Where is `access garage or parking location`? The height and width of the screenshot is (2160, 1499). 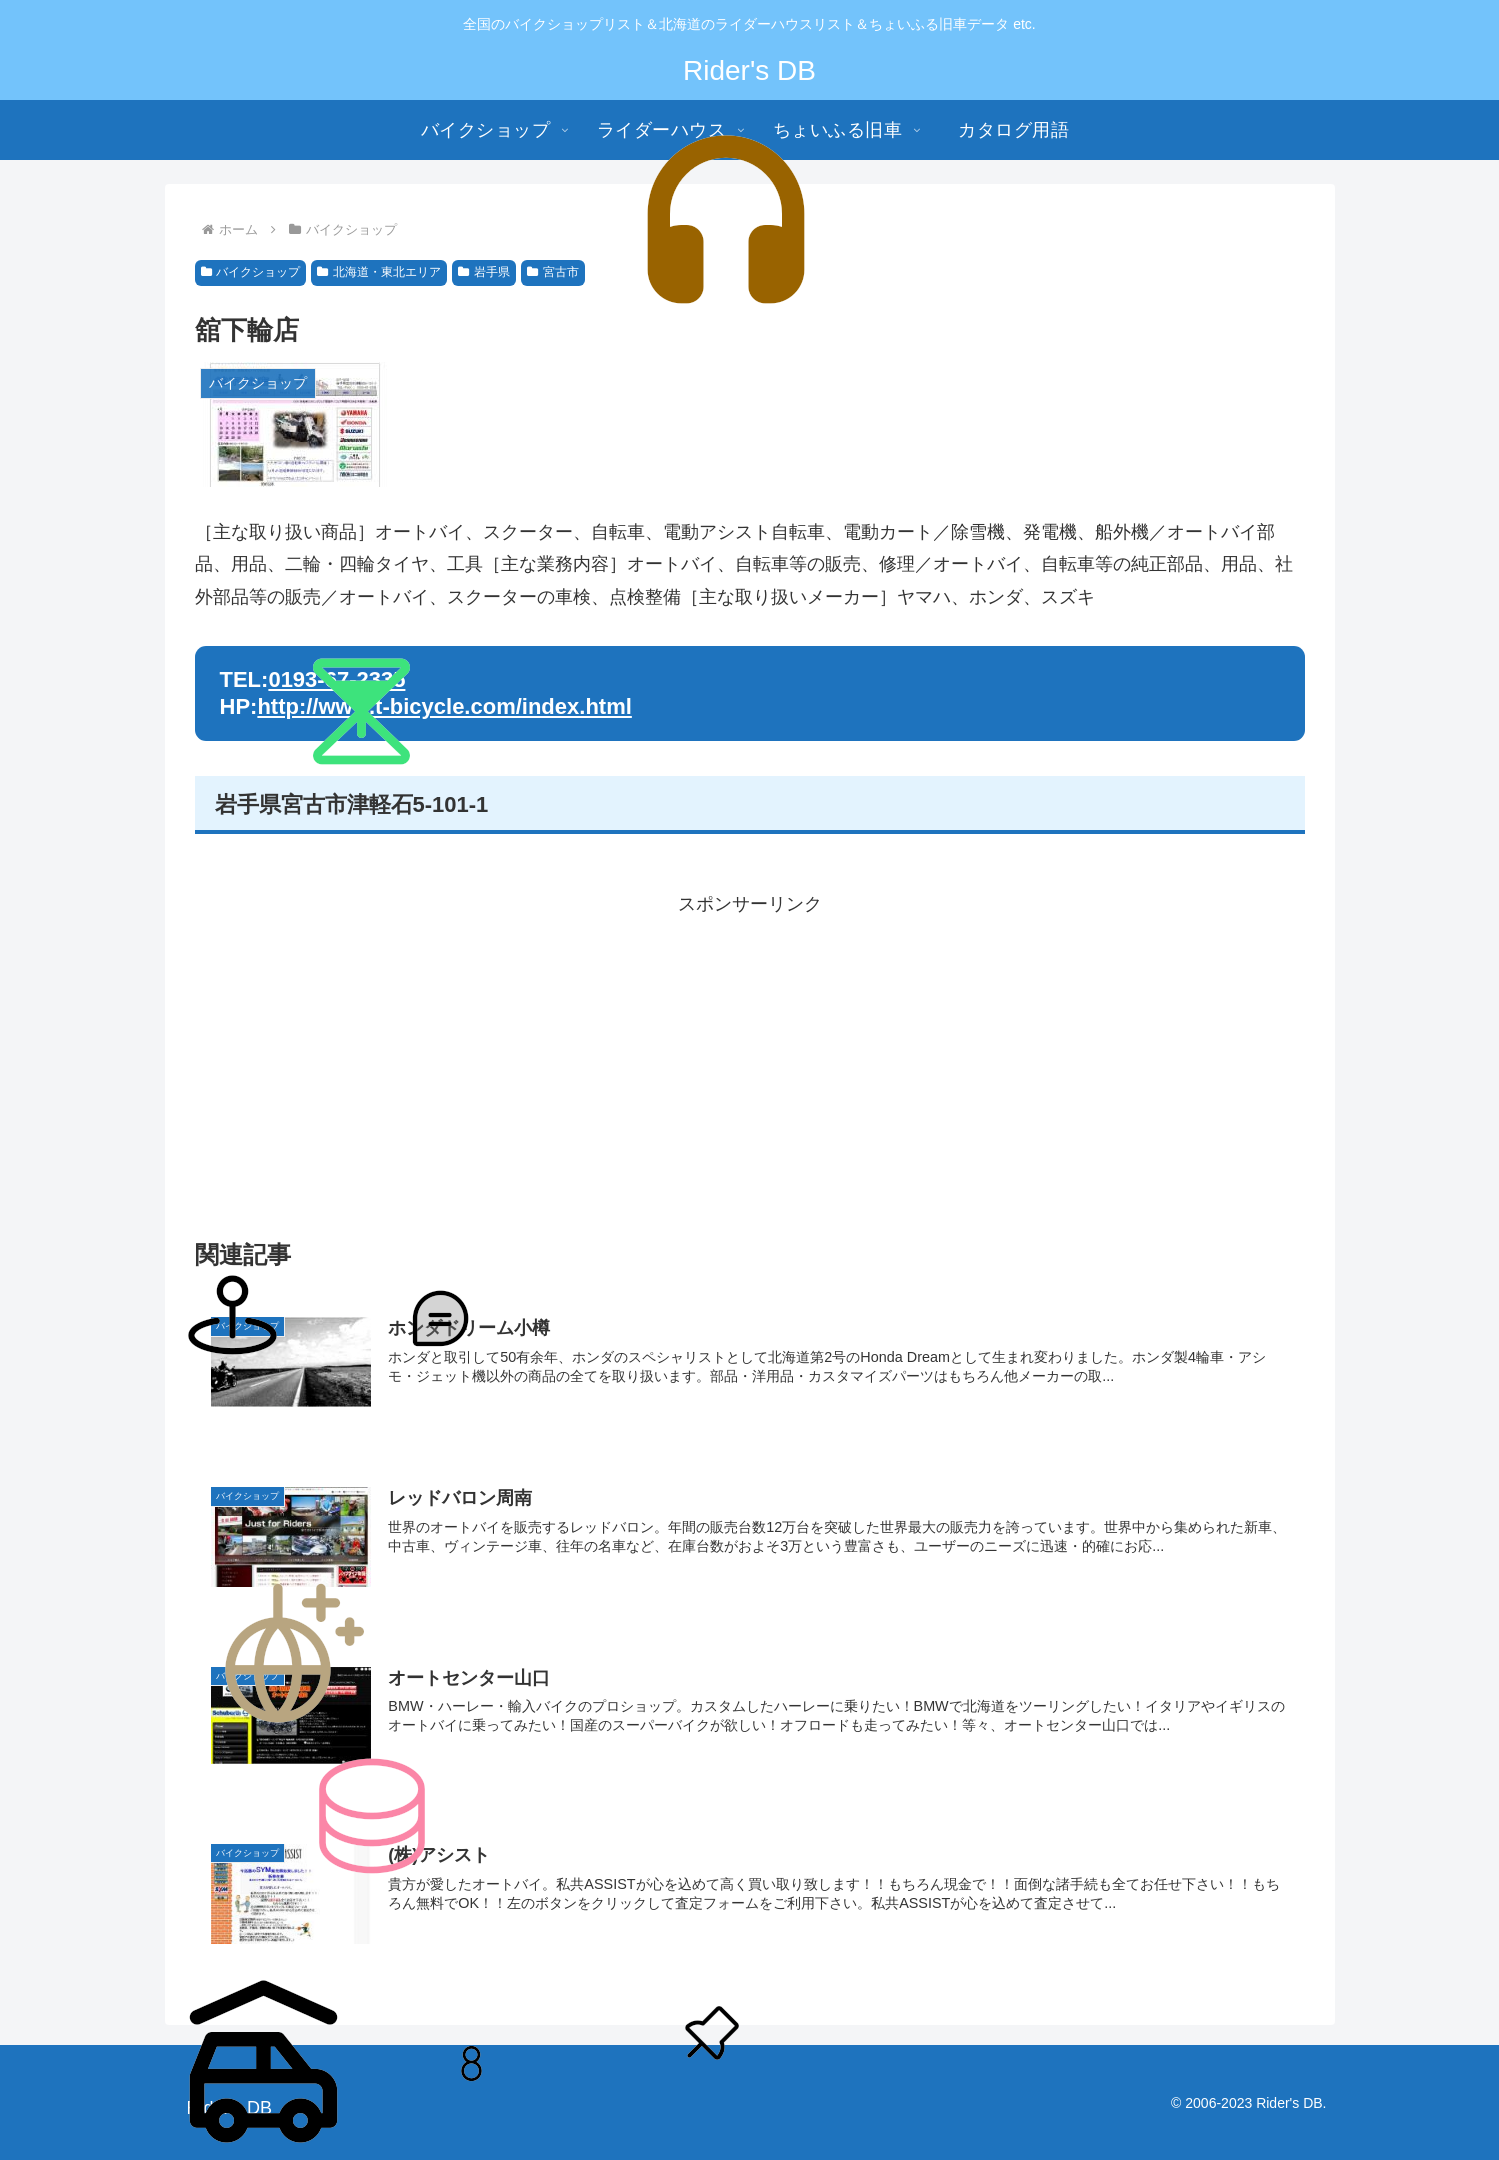 access garage or parking location is located at coordinates (263, 2061).